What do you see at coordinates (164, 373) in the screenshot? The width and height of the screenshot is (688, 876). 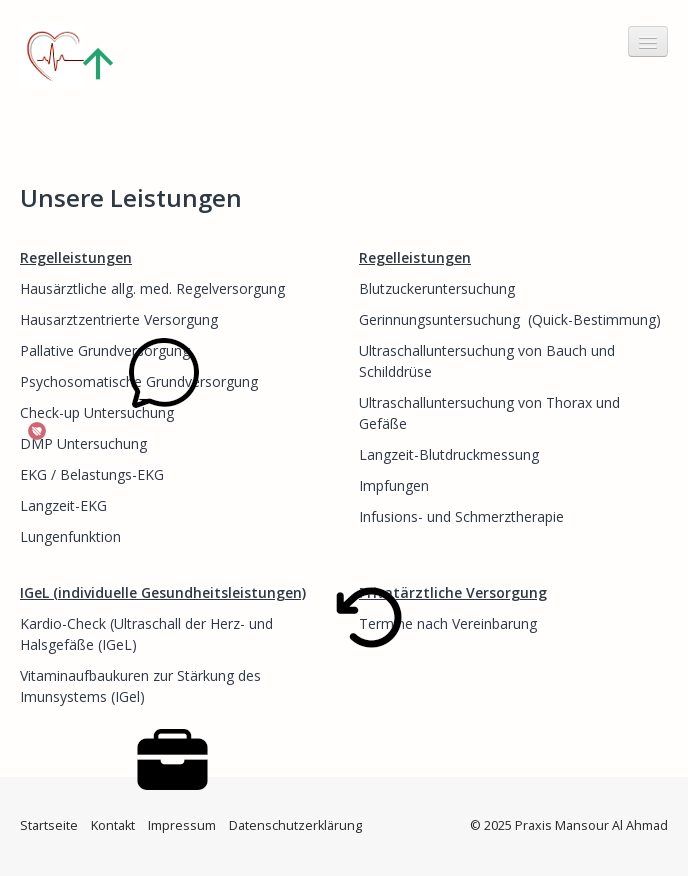 I see `open a chat or messaging feature` at bounding box center [164, 373].